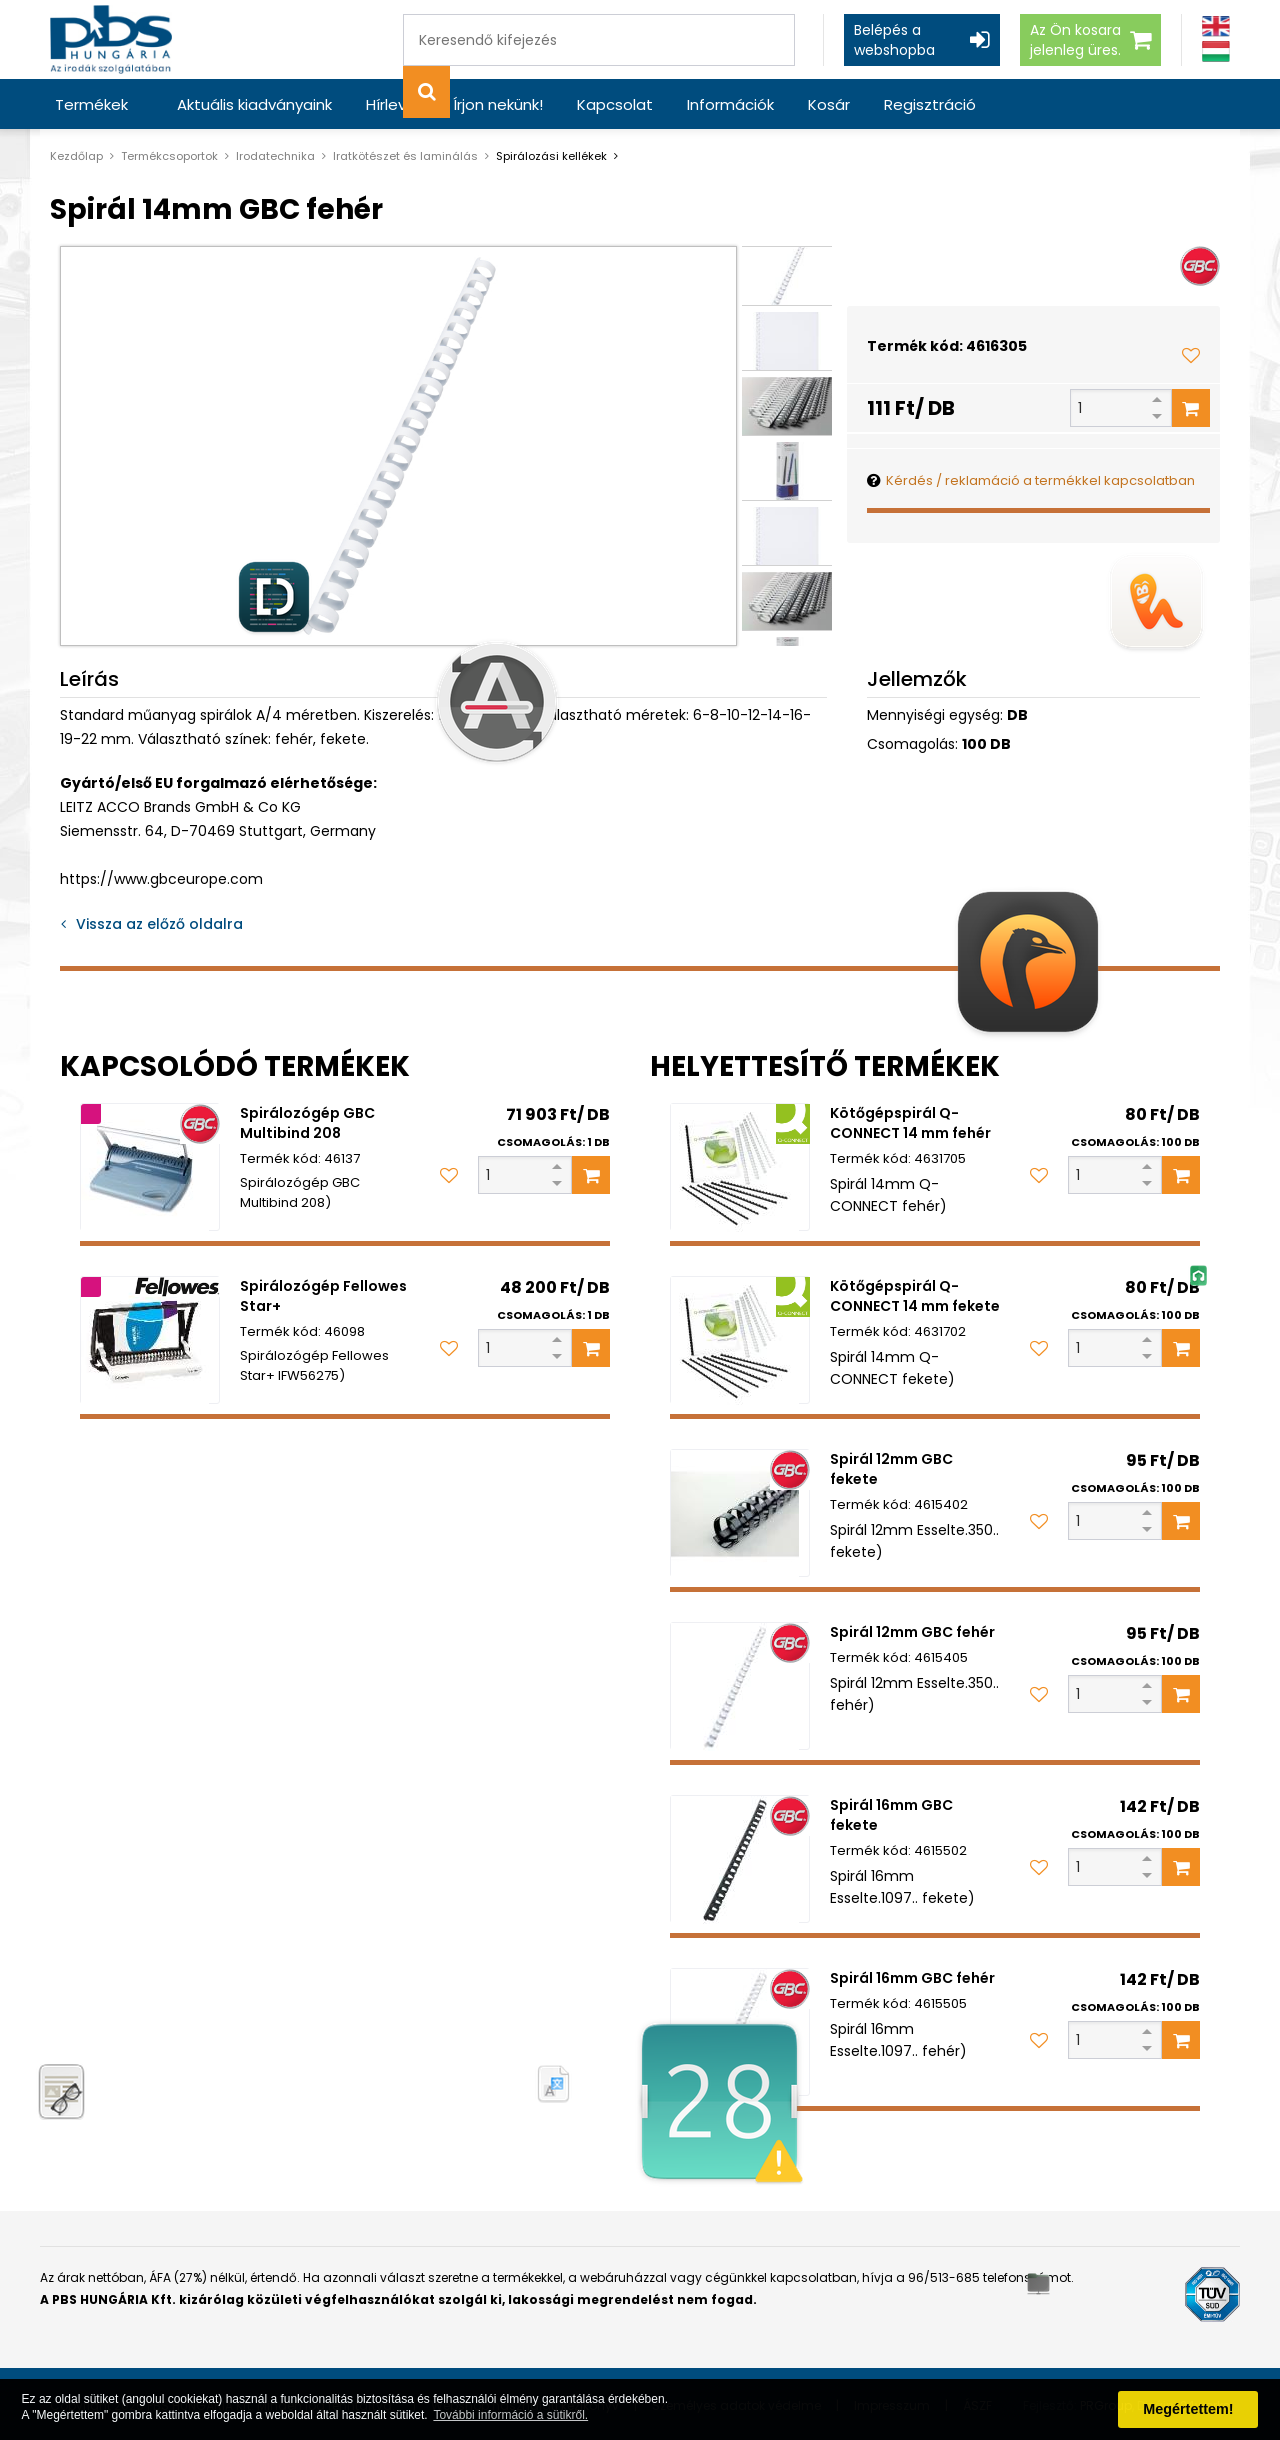 Image resolution: width=1280 pixels, height=2440 pixels. Describe the element at coordinates (1028, 962) in the screenshot. I see `launch qemu virtual machine emulator` at that location.